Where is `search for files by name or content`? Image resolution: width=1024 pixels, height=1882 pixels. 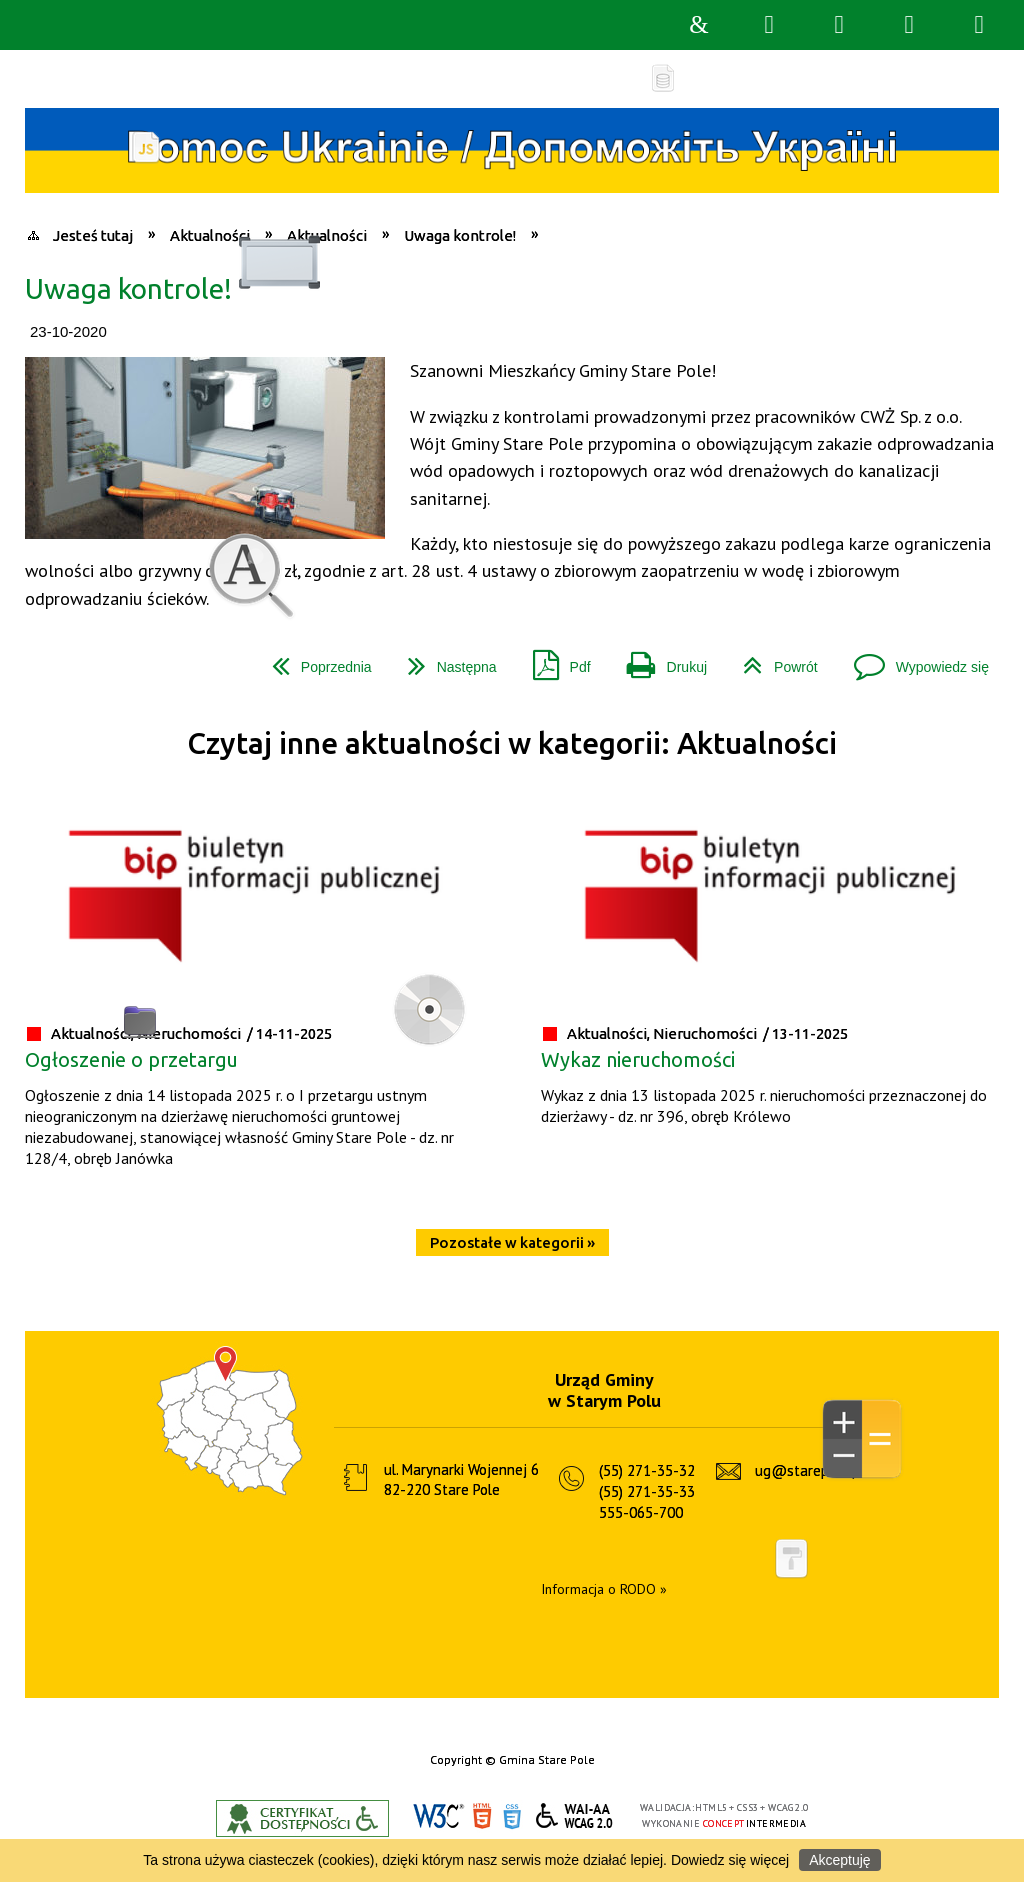 search for files by name or content is located at coordinates (250, 574).